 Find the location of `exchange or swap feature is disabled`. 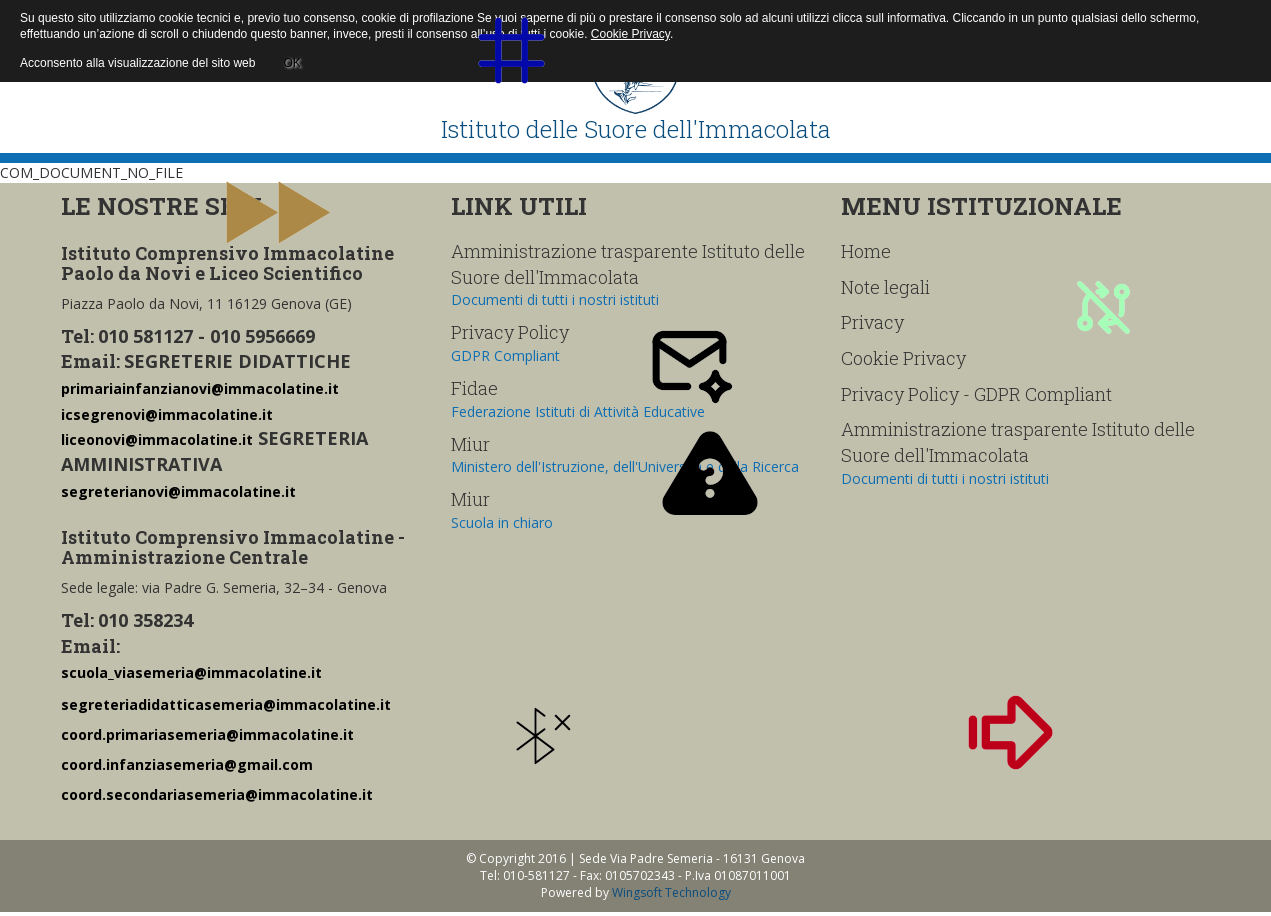

exchange or swap feature is disabled is located at coordinates (1103, 307).